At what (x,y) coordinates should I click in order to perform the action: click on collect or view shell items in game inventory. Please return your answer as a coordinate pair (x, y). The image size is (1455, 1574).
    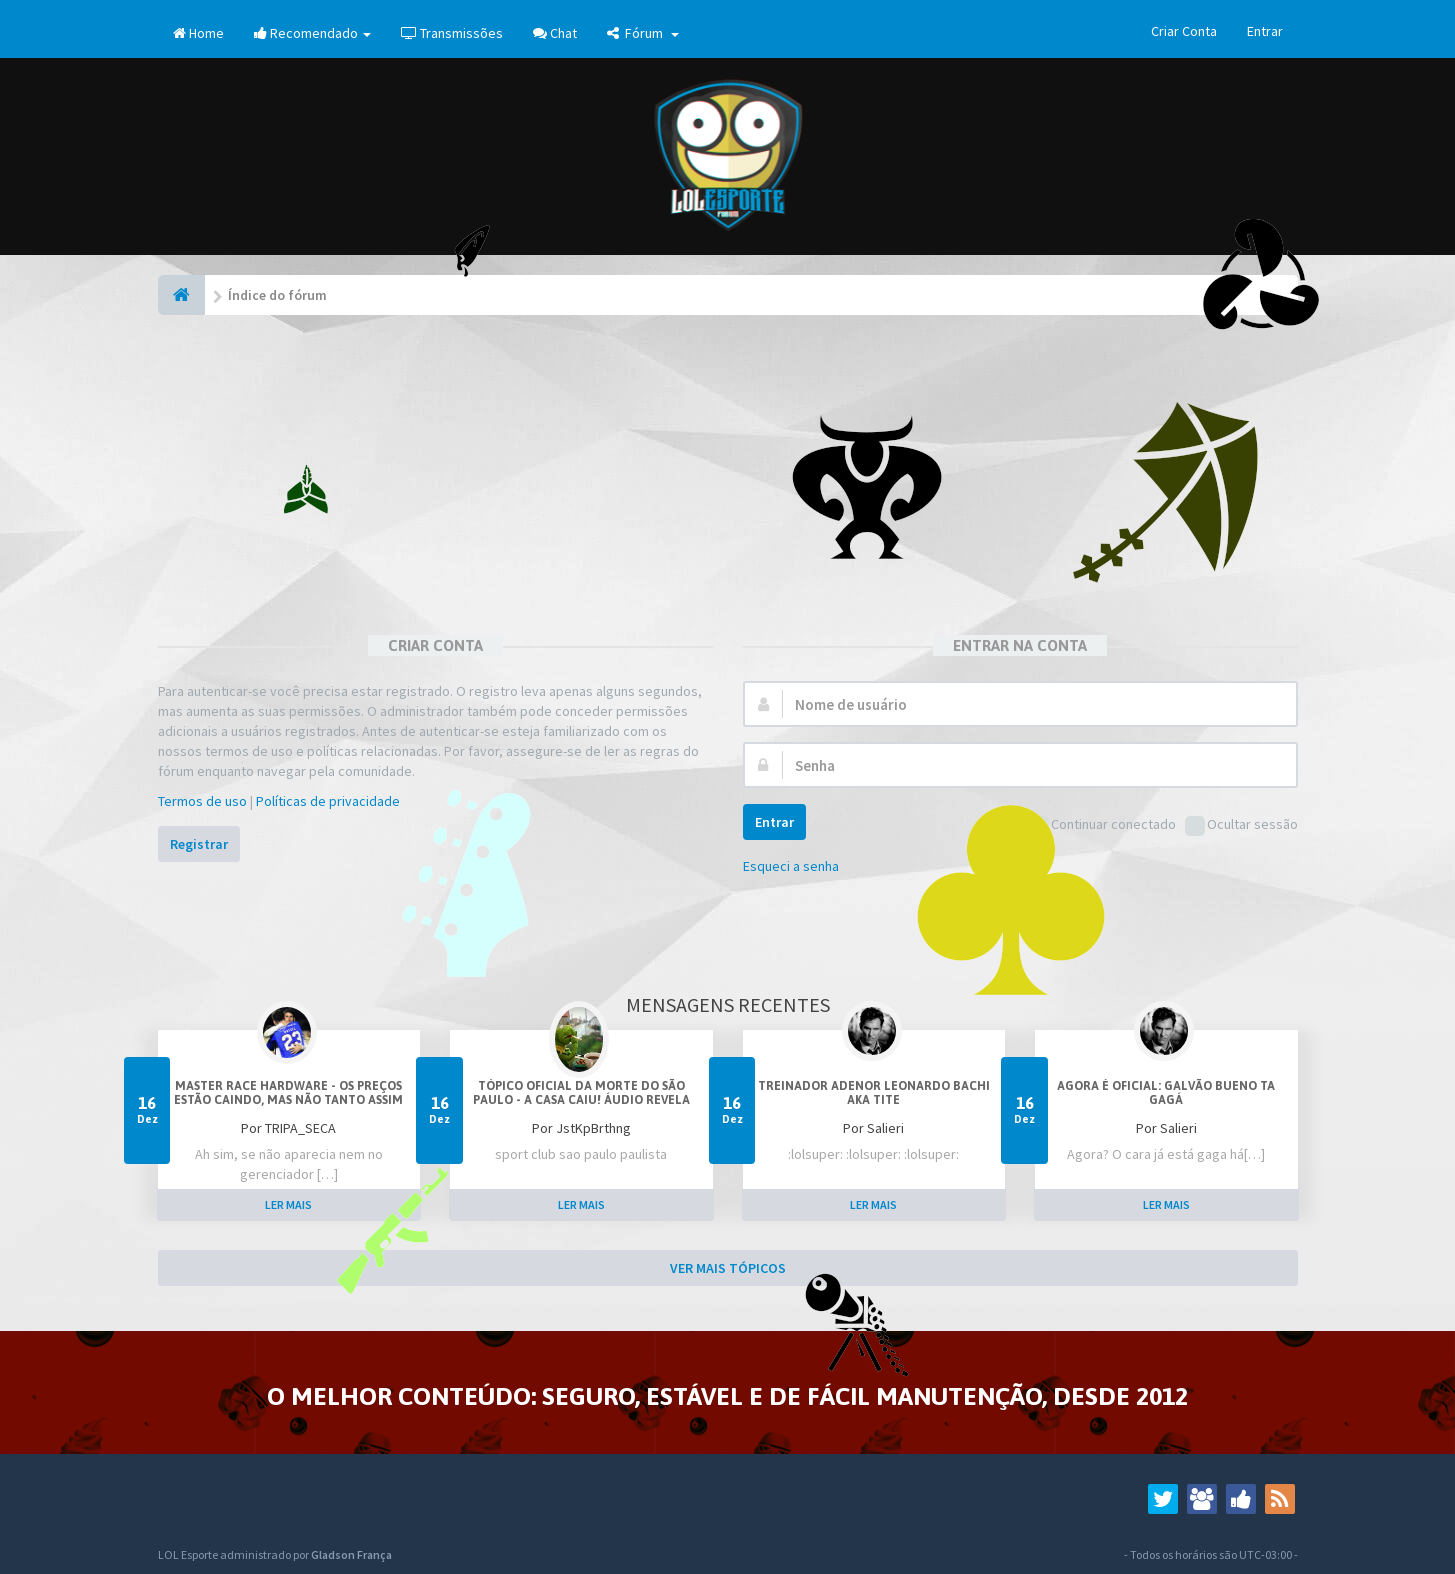
    Looking at the image, I should click on (1260, 276).